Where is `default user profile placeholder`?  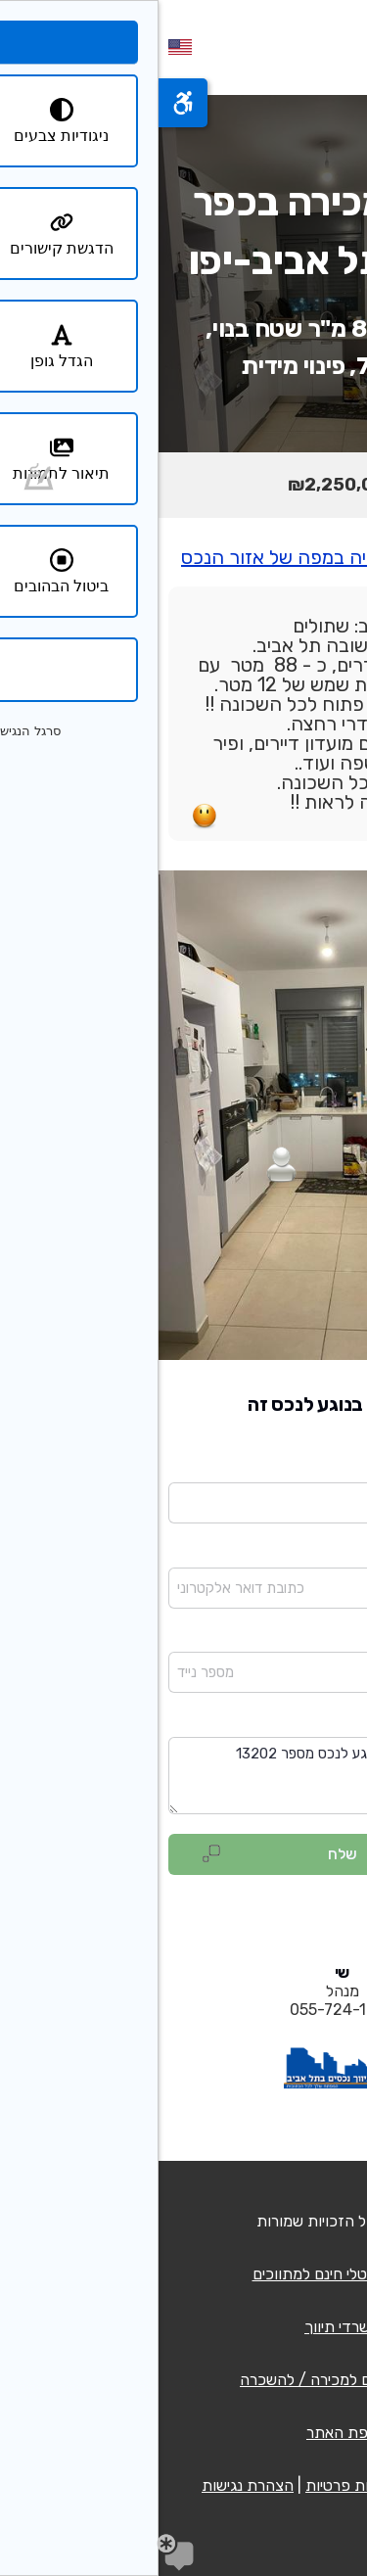
default user profile placeholder is located at coordinates (281, 1165).